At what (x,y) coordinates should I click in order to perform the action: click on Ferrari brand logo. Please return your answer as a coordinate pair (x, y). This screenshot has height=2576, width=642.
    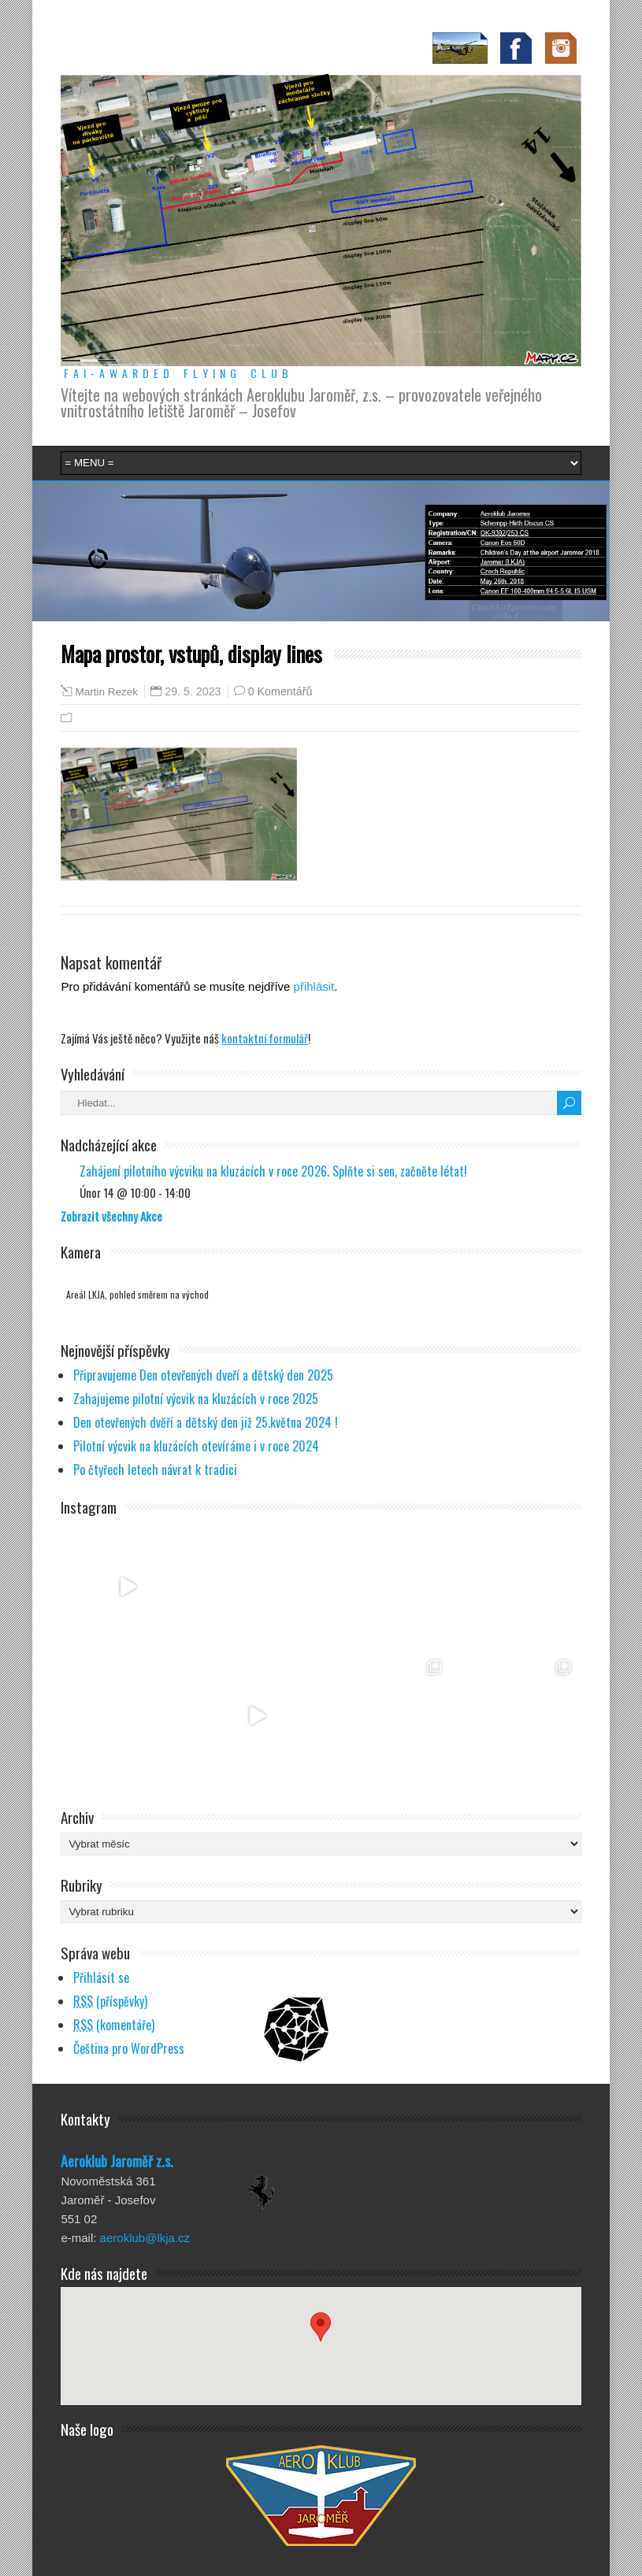
    Looking at the image, I should click on (261, 2193).